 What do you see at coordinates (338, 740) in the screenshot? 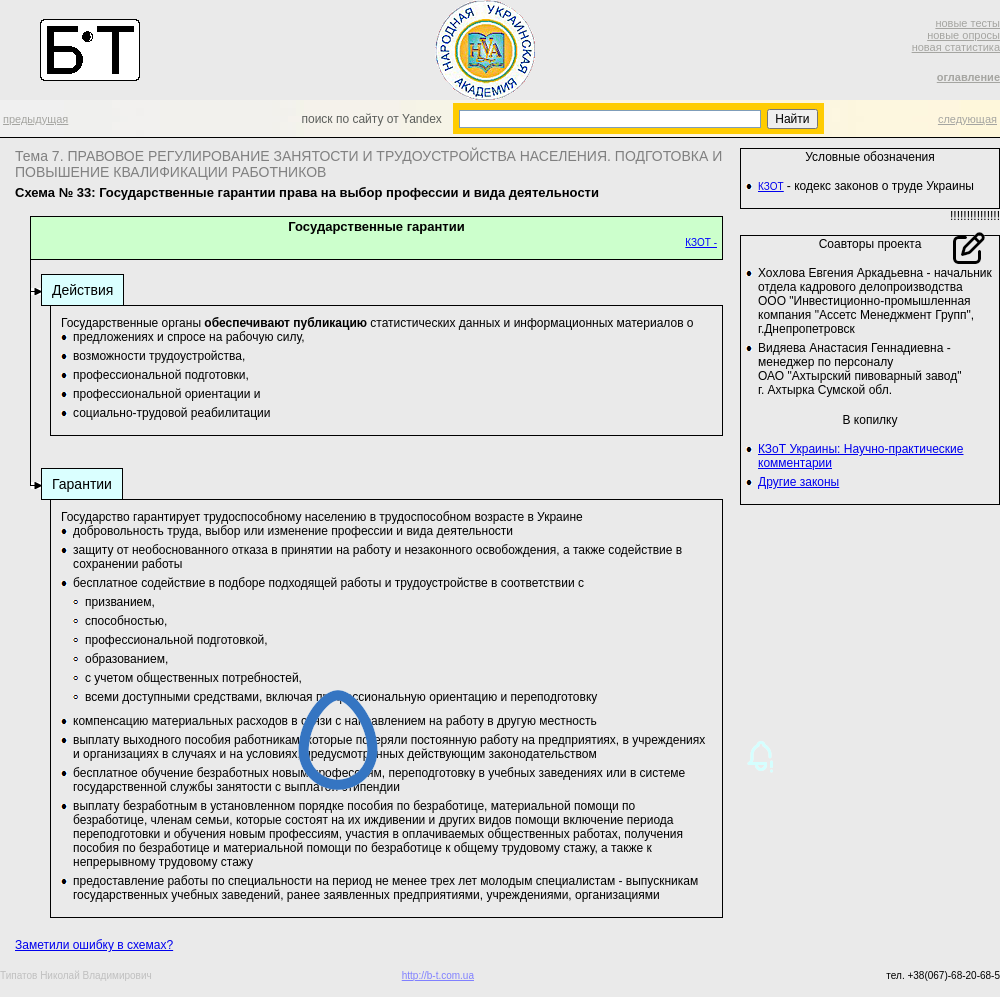
I see `indicates egg or egg-containing ingredients in food items` at bounding box center [338, 740].